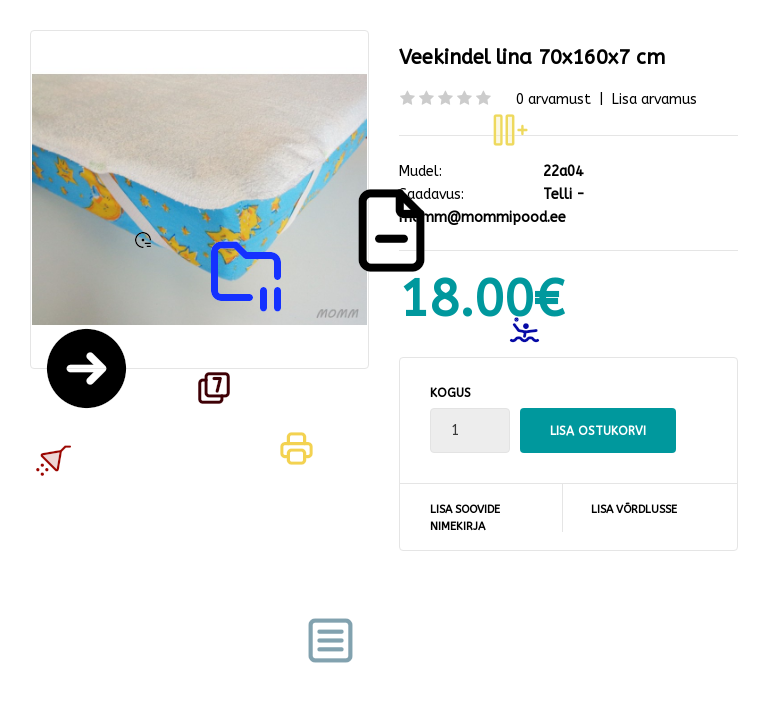 This screenshot has width=768, height=720. What do you see at coordinates (143, 240) in the screenshot?
I see `view issue tracking timeline` at bounding box center [143, 240].